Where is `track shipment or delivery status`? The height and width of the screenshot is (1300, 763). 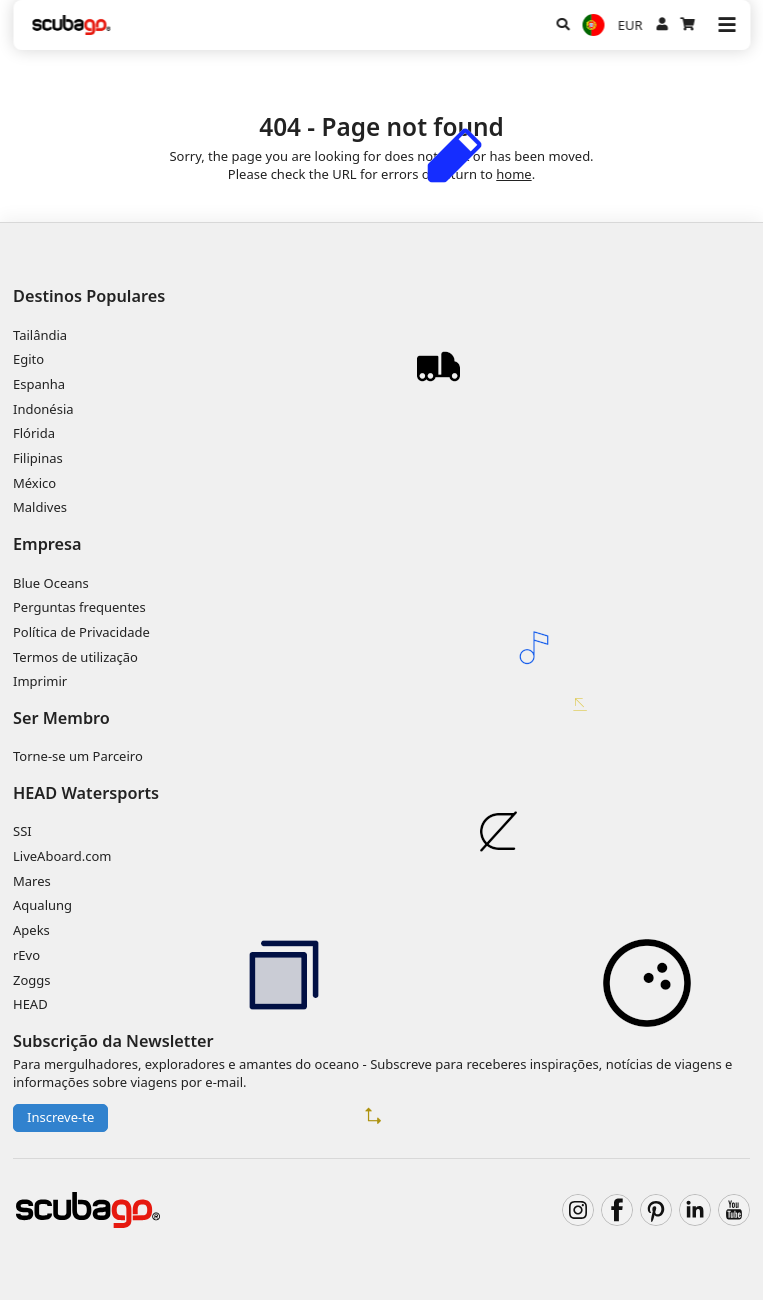 track shipment or delivery status is located at coordinates (438, 366).